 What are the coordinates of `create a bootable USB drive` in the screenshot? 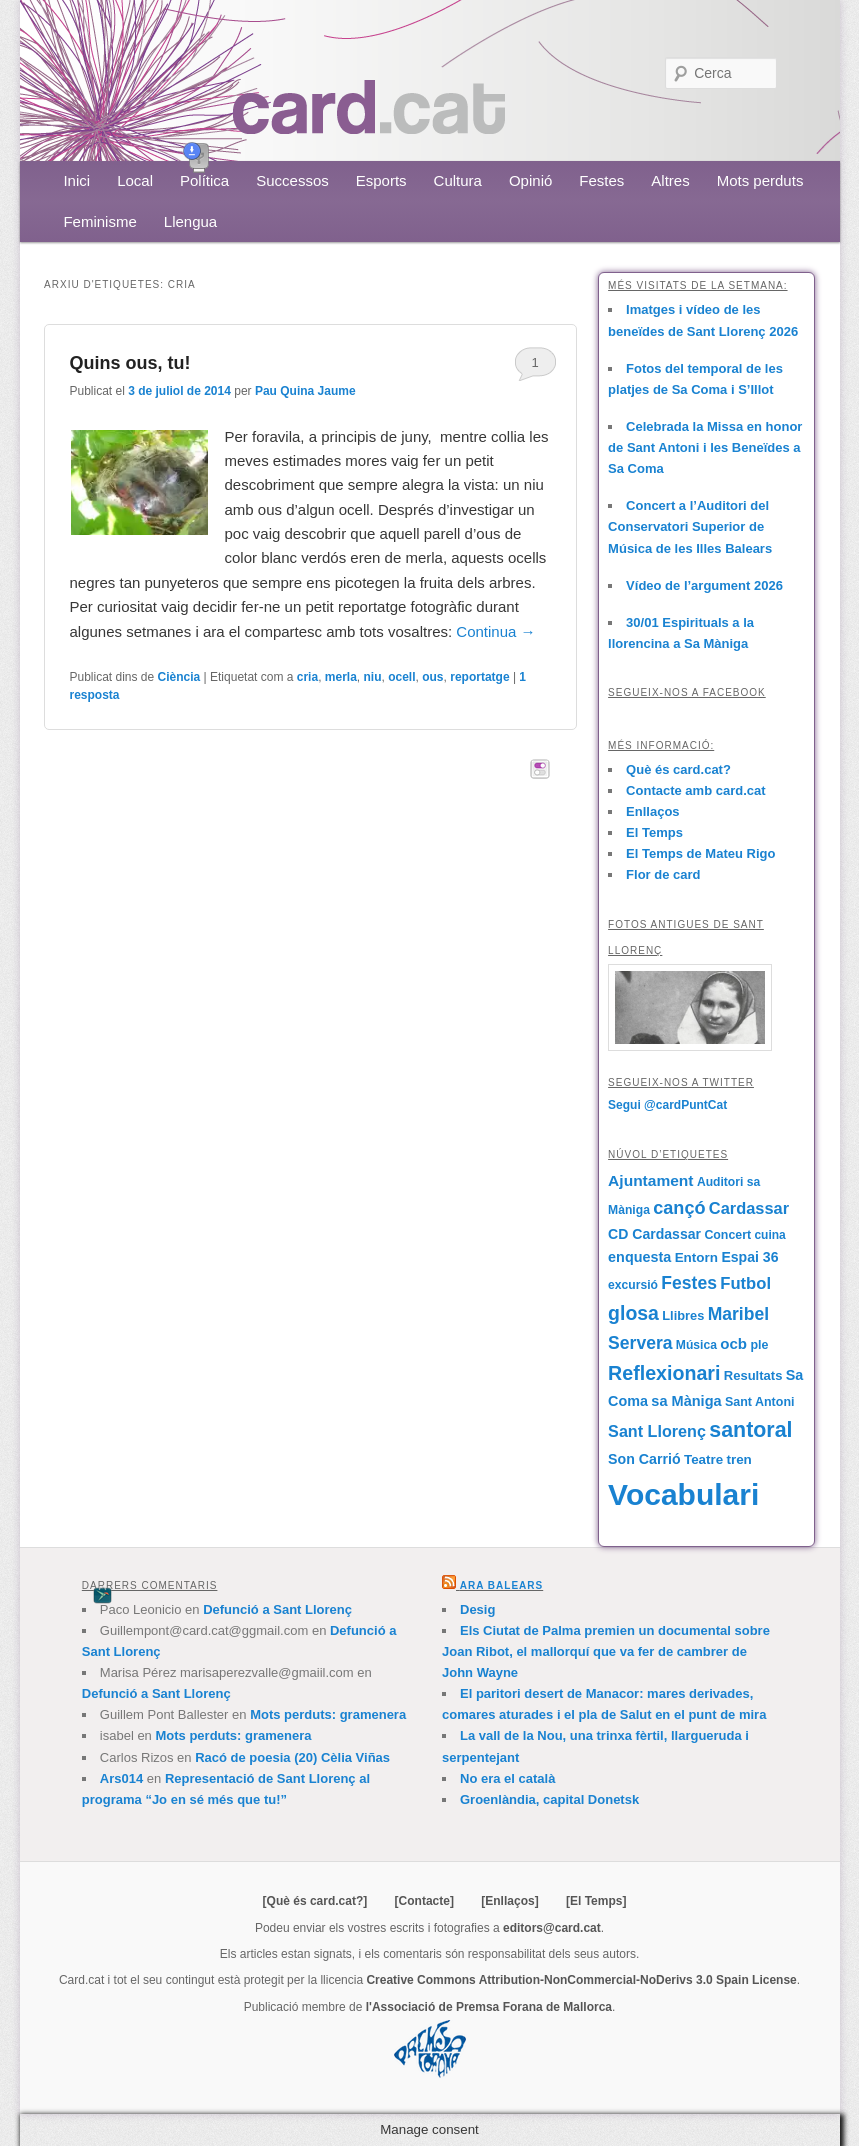 It's located at (199, 158).